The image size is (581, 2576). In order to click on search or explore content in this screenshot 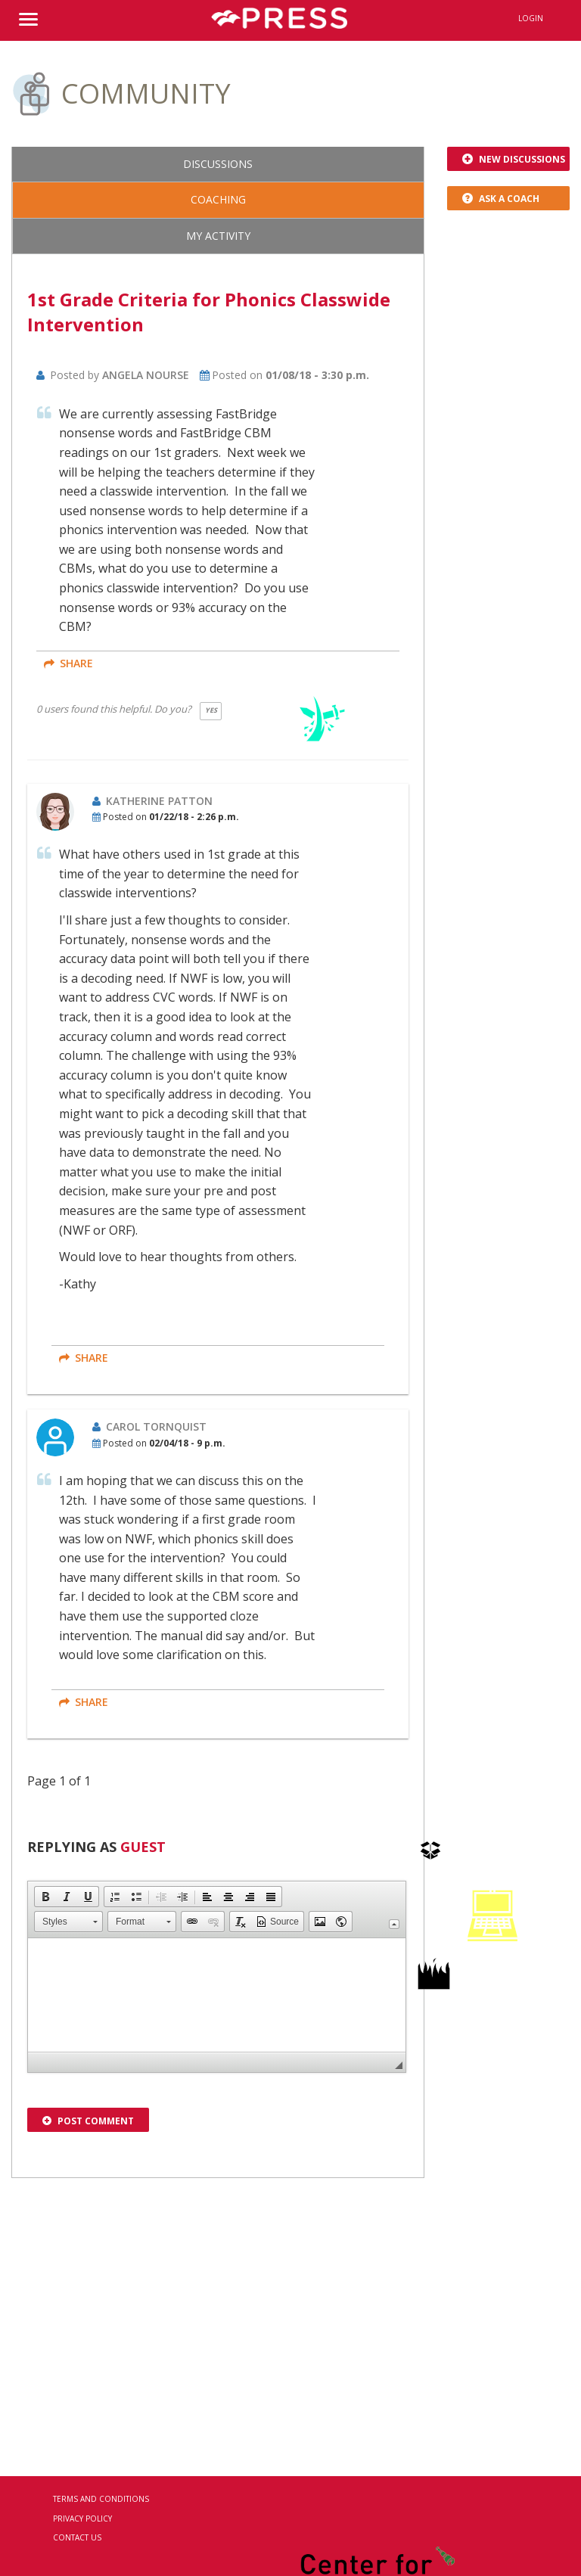, I will do `click(445, 2556)`.